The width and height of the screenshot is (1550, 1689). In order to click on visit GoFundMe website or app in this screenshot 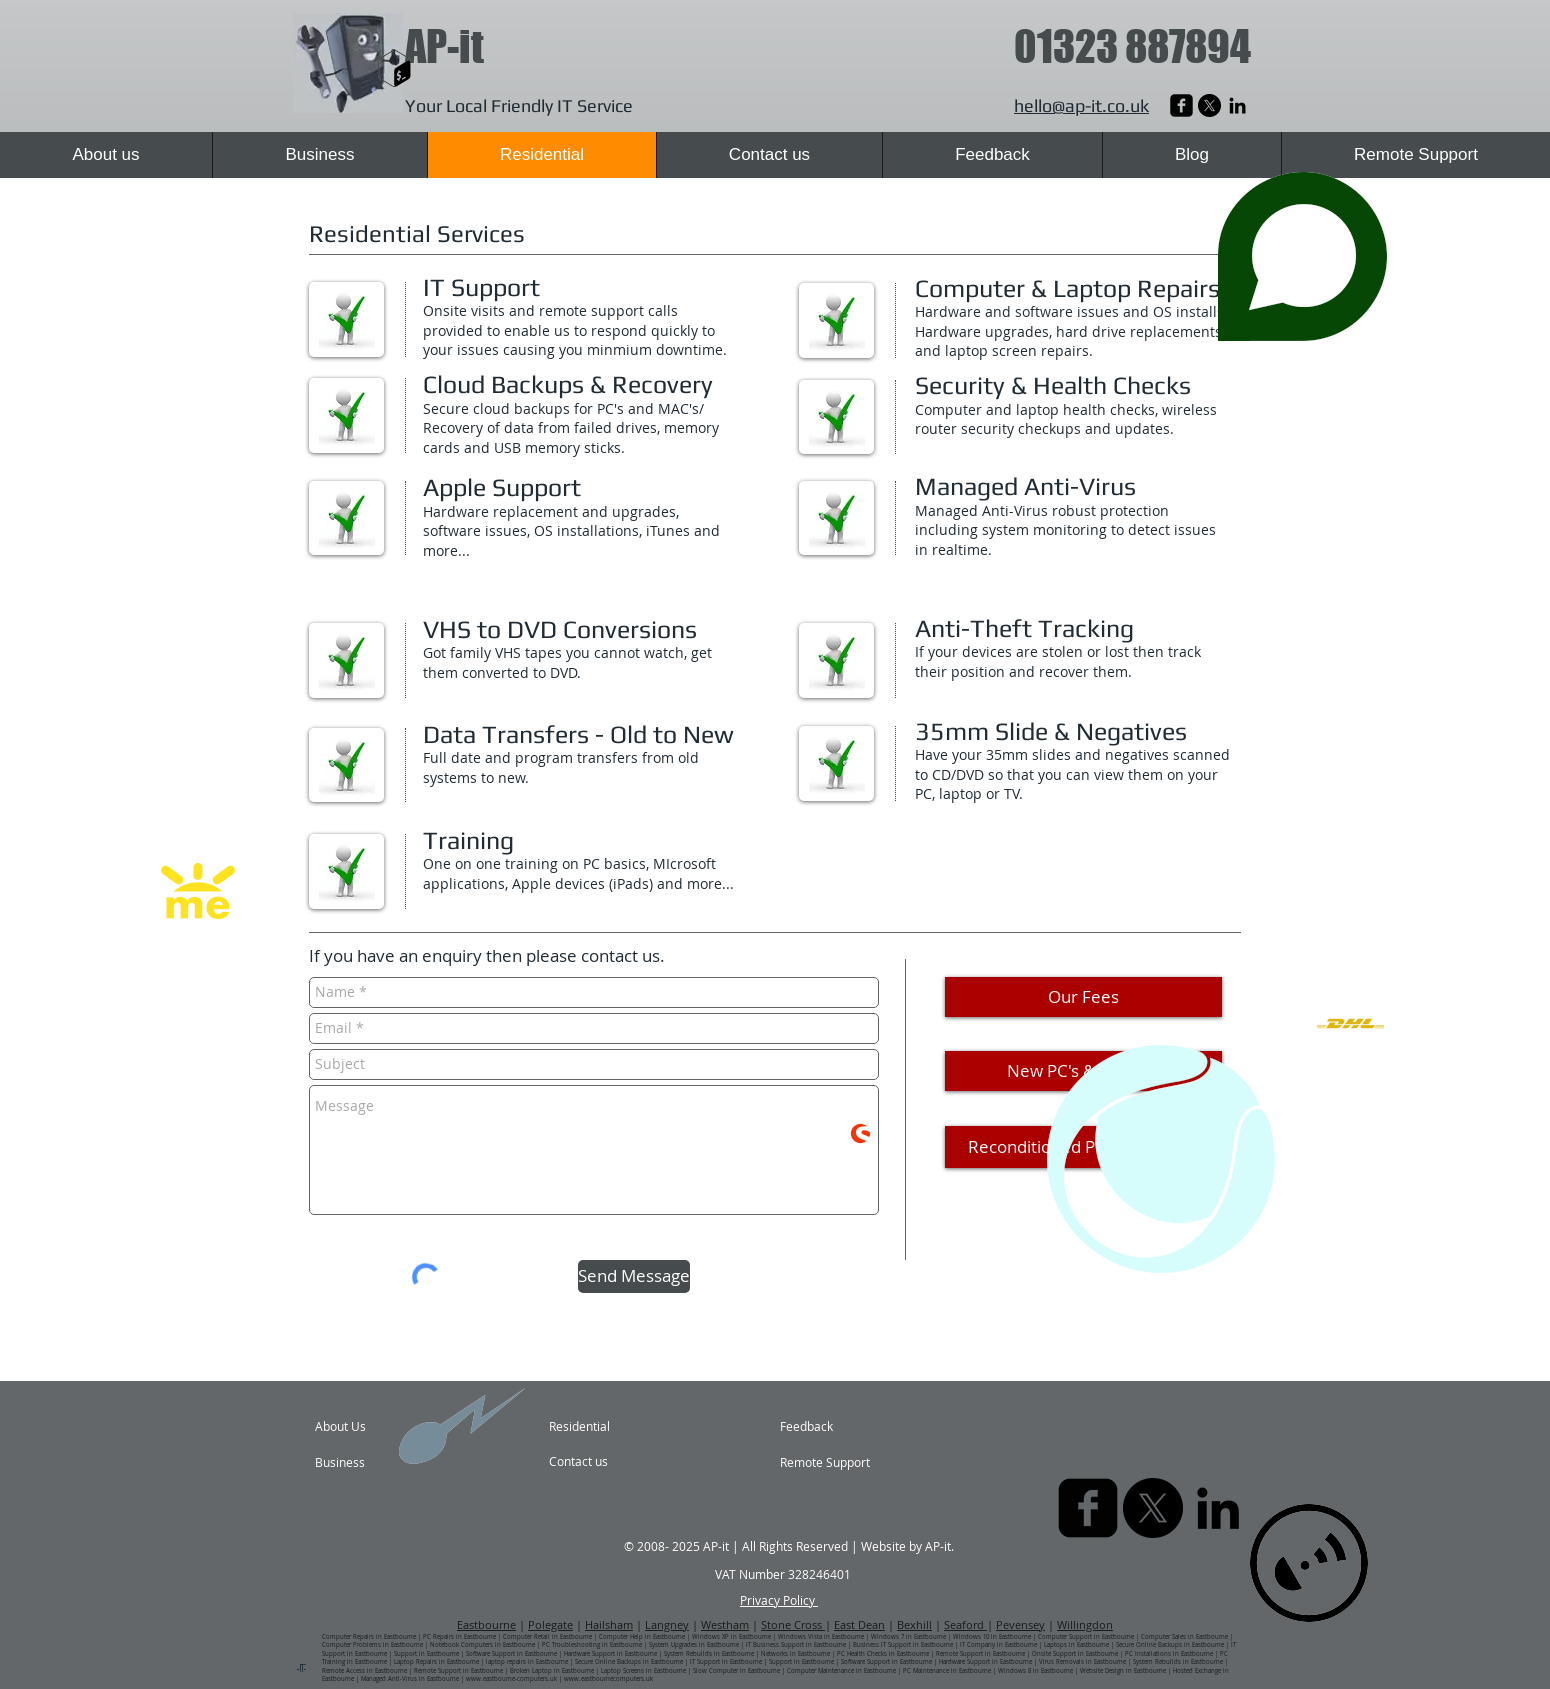, I will do `click(198, 891)`.